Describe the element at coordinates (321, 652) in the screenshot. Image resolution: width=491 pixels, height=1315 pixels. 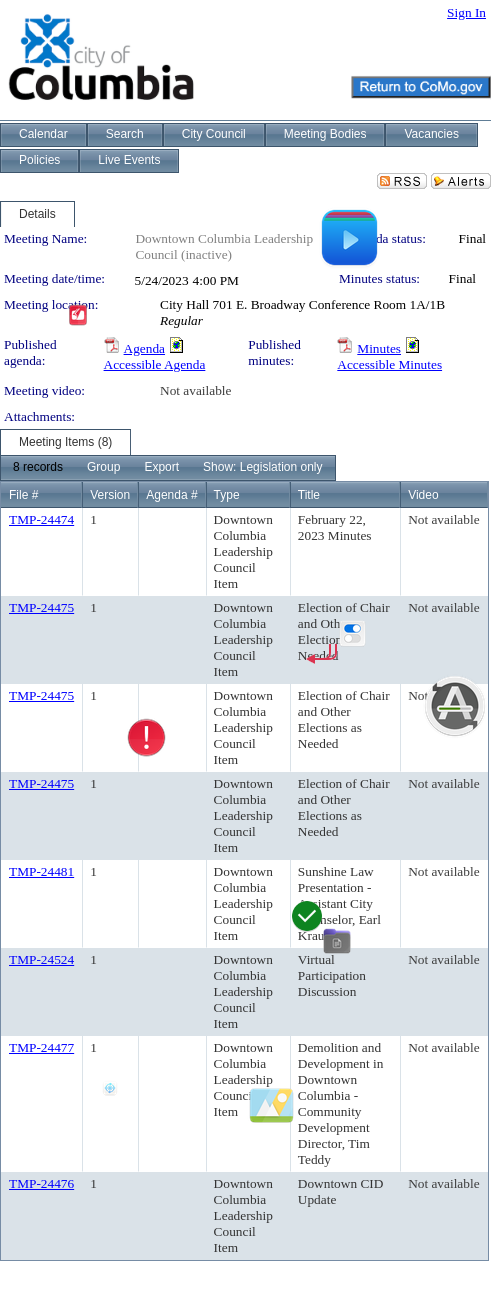
I see `reply to all recipients of an email` at that location.